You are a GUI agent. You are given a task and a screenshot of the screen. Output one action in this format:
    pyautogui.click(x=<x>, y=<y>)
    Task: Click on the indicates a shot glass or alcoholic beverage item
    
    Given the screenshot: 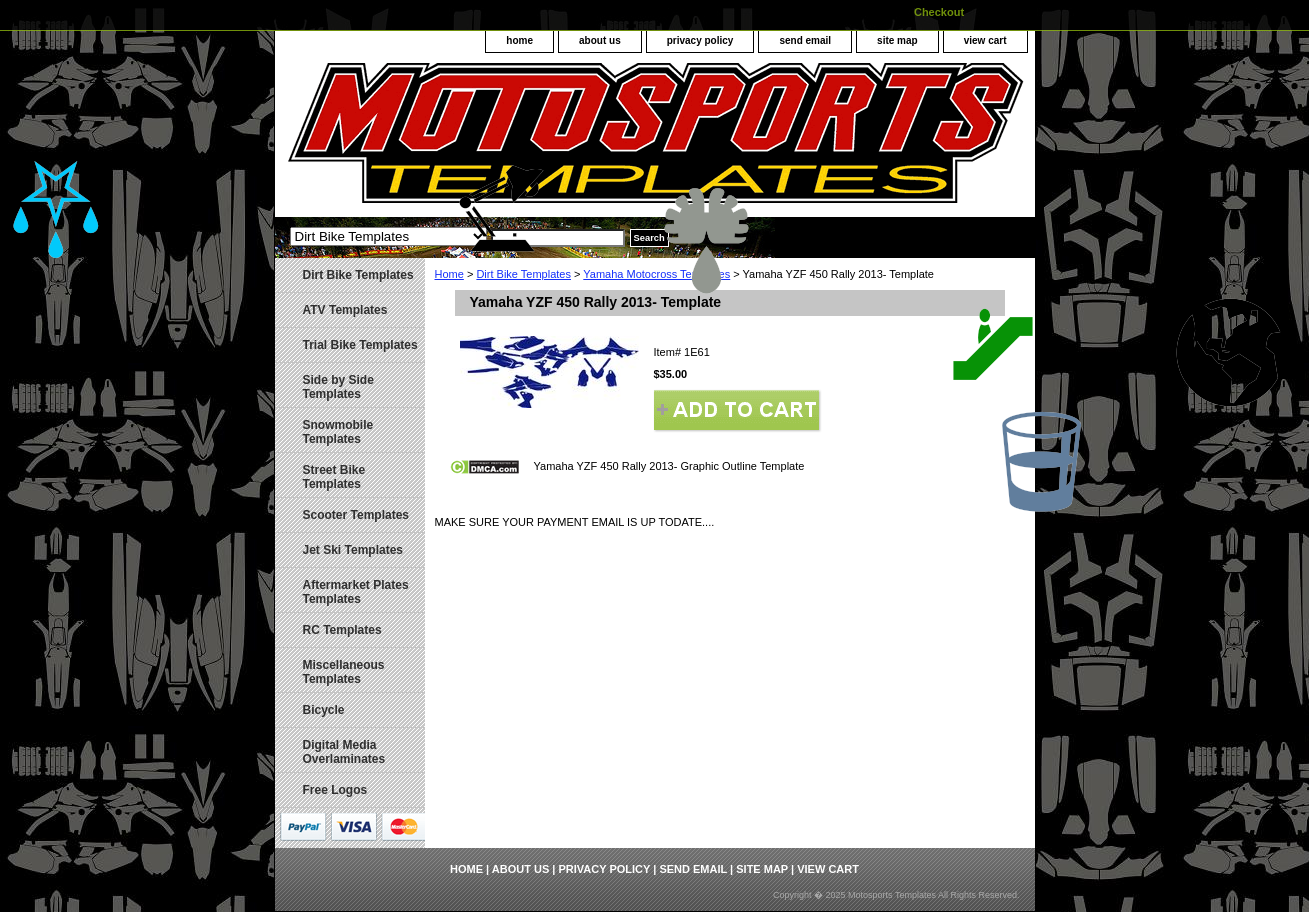 What is the action you would take?
    pyautogui.click(x=1041, y=461)
    